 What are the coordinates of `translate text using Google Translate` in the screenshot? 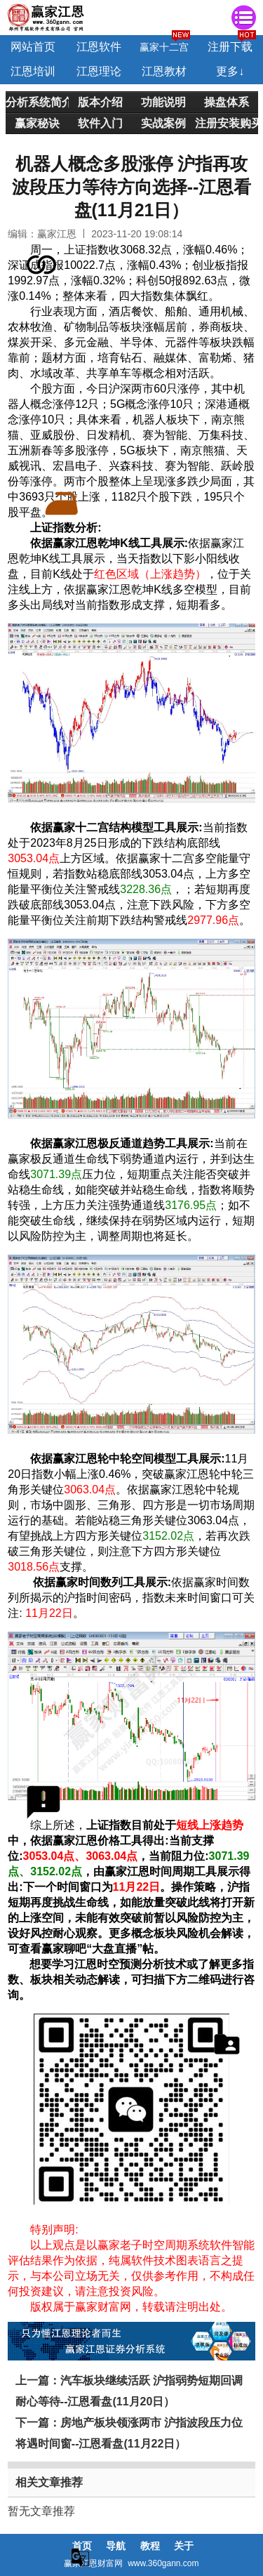 It's located at (80, 2557).